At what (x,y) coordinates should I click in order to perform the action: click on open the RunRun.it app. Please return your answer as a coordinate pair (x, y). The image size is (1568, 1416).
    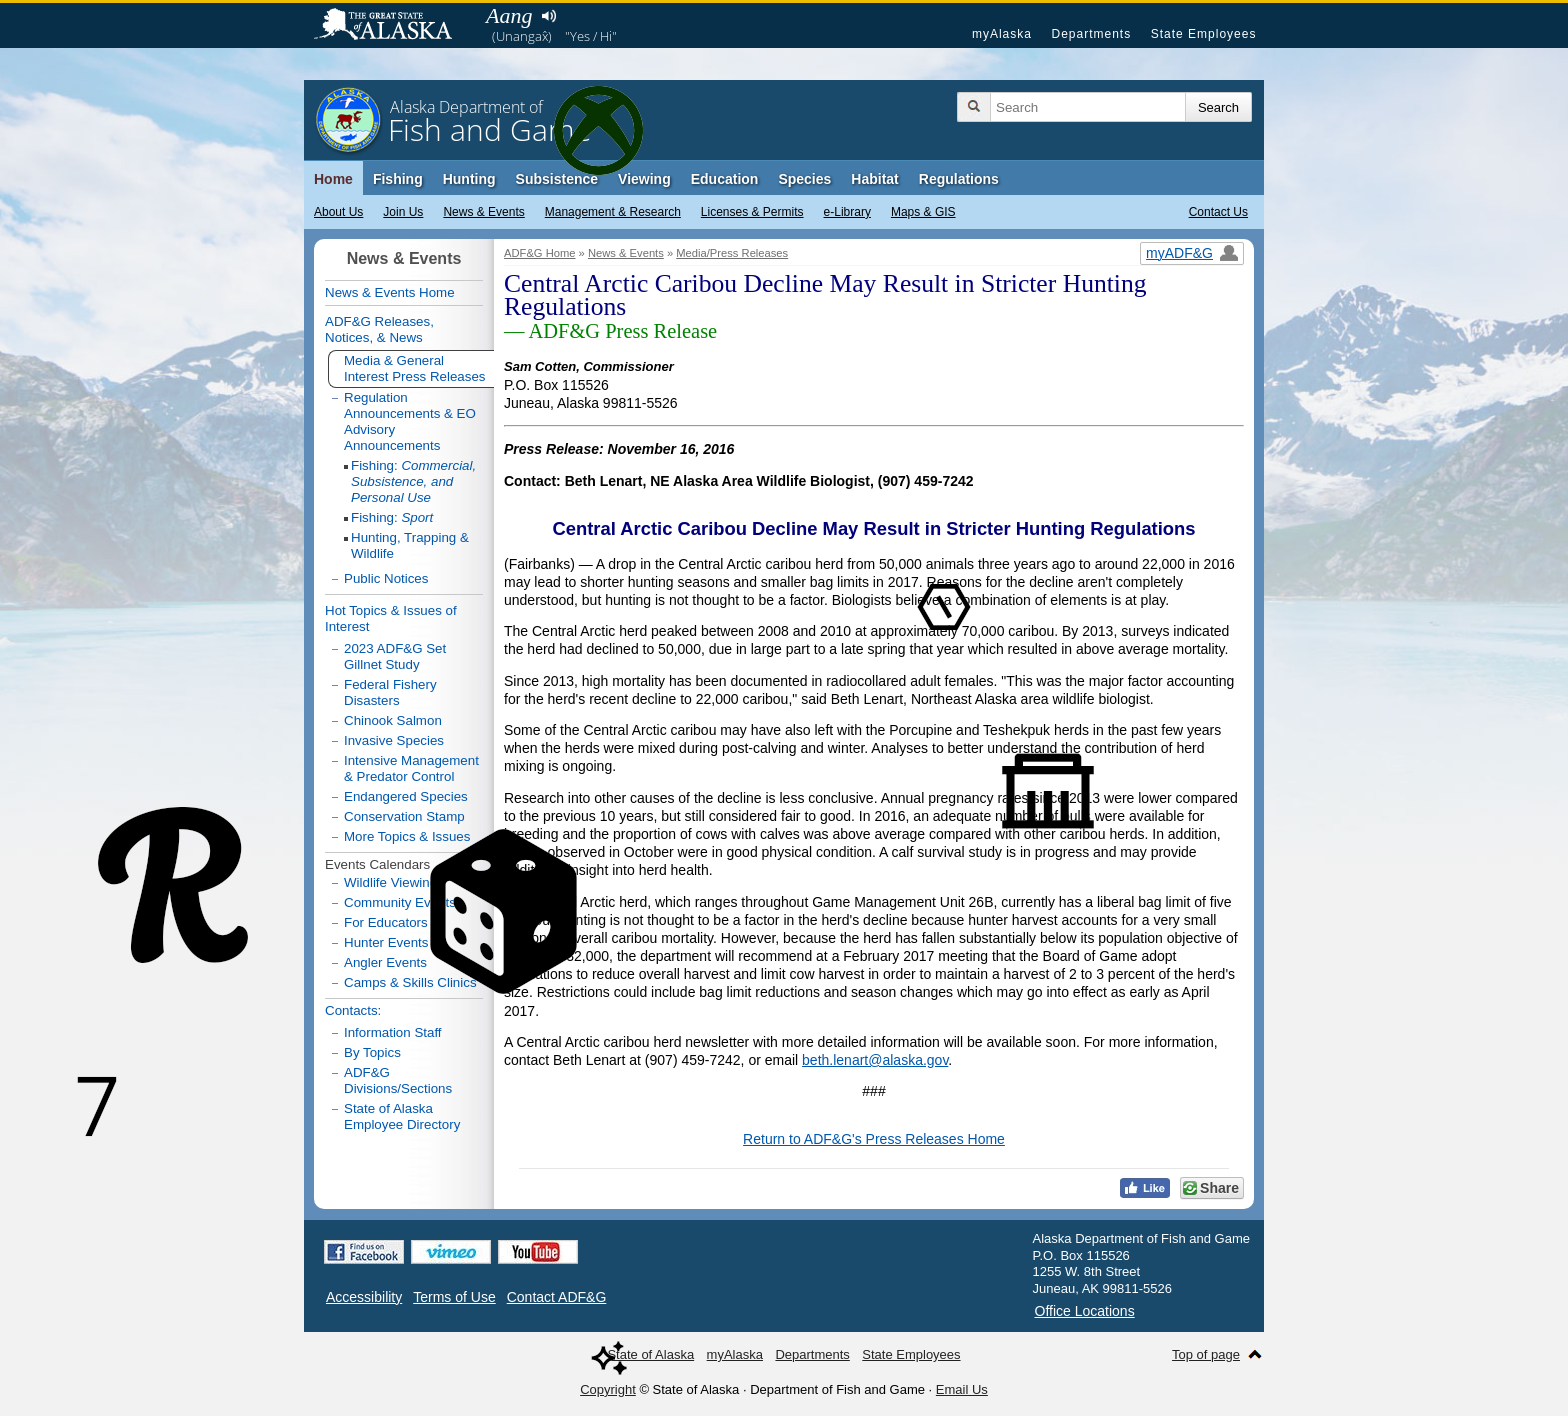
    Looking at the image, I should click on (173, 885).